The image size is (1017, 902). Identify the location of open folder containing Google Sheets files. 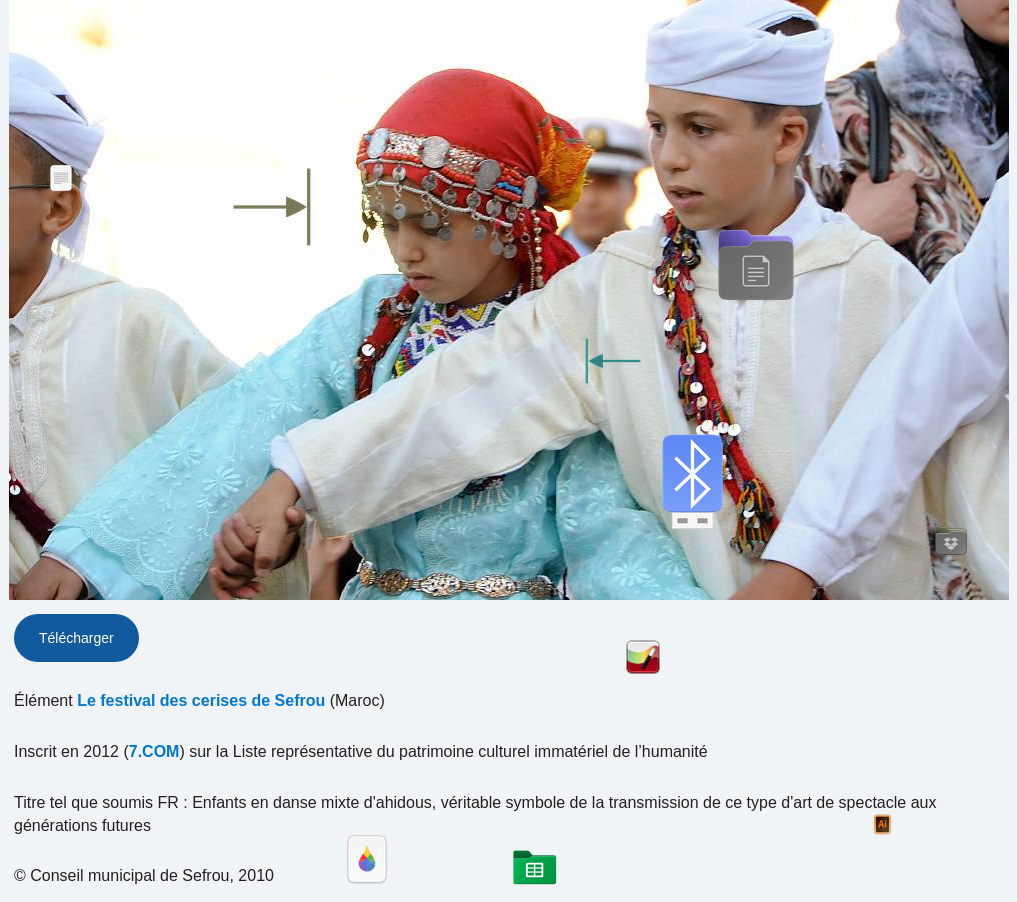
(534, 868).